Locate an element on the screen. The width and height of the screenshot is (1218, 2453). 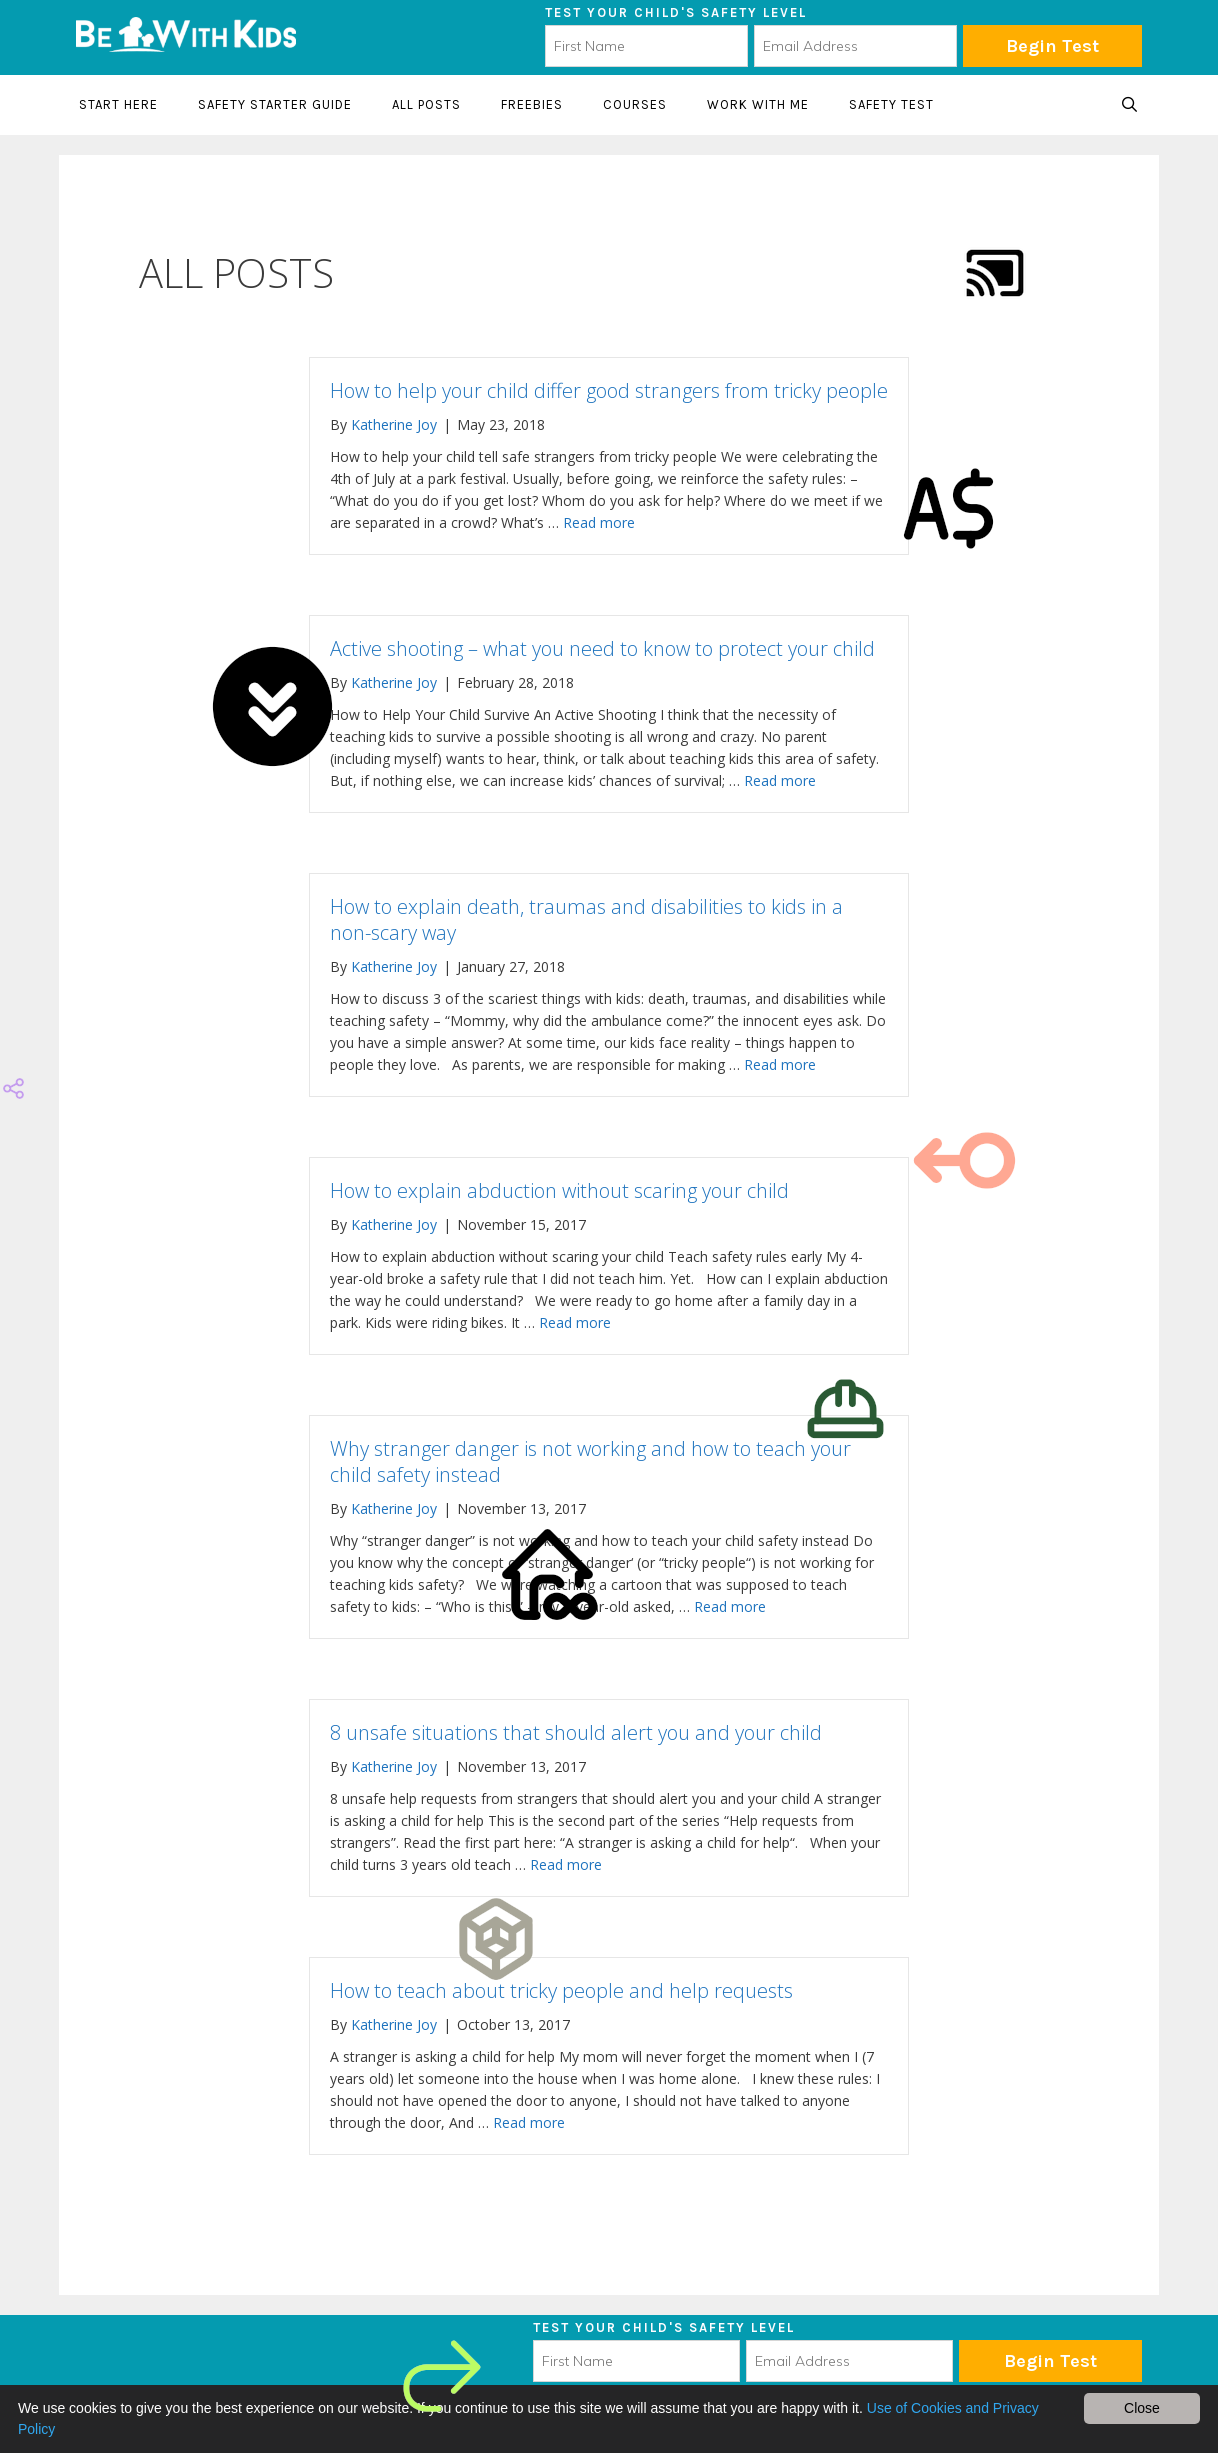
view 3d model or object is located at coordinates (496, 1939).